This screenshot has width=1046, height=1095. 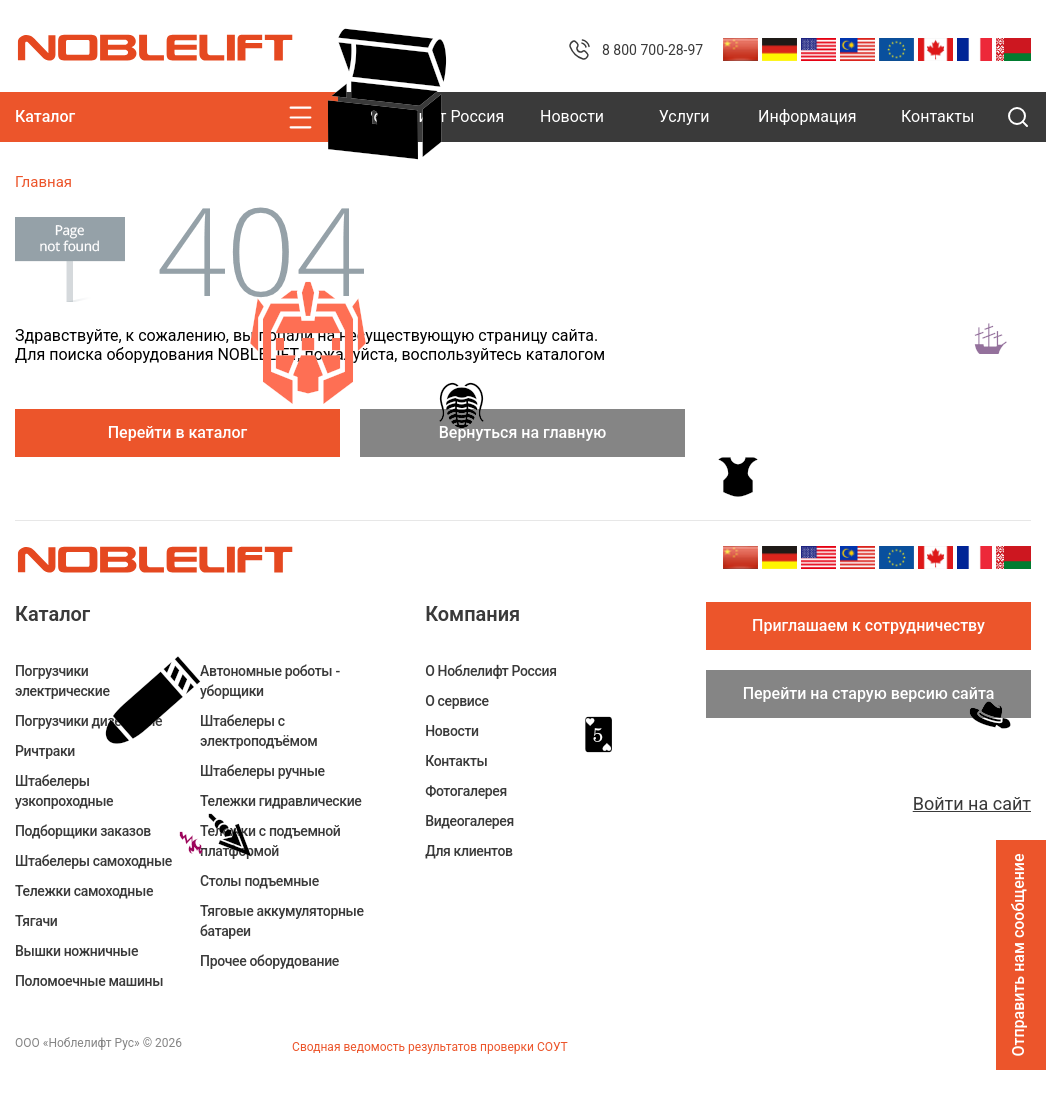 What do you see at coordinates (387, 94) in the screenshot?
I see `open treasure chest to collect rewards` at bounding box center [387, 94].